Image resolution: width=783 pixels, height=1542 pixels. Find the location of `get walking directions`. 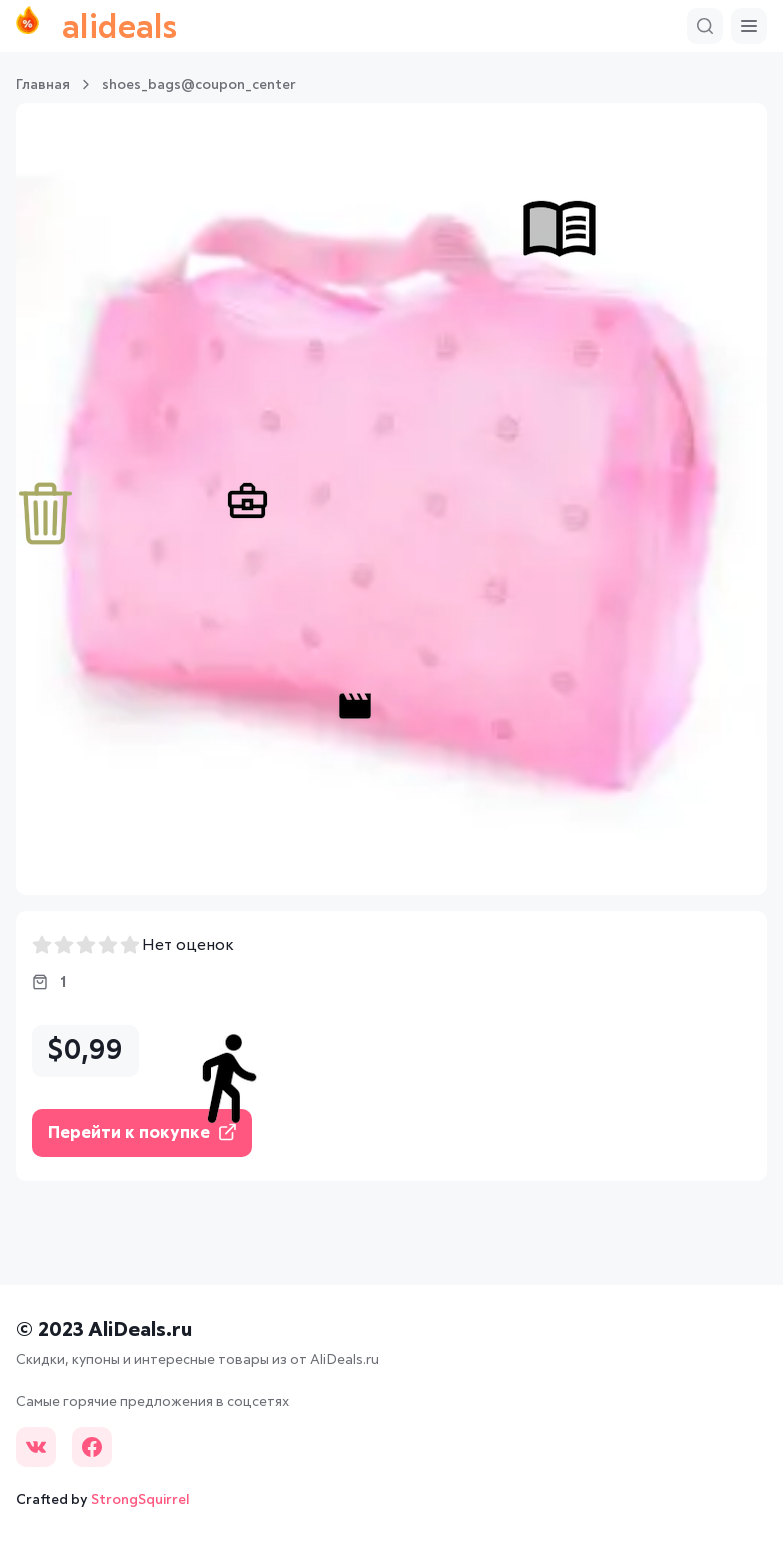

get walking directions is located at coordinates (227, 1077).